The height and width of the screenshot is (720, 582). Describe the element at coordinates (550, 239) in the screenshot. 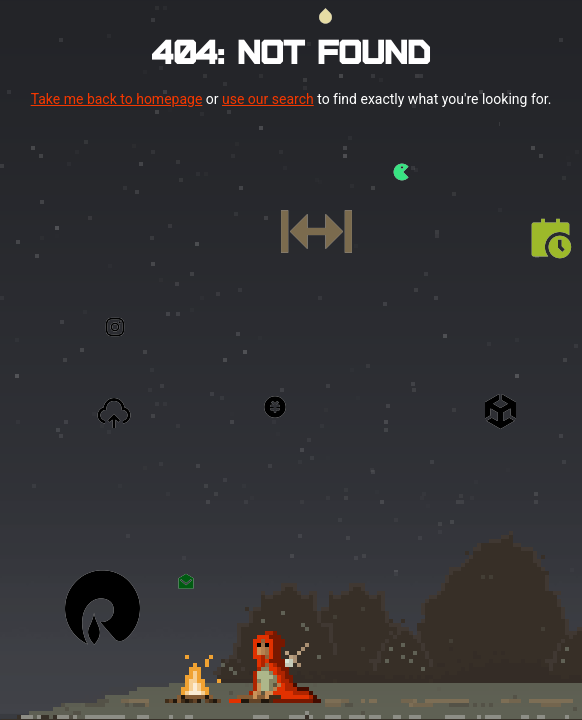

I see `view scheduled events or appointments` at that location.